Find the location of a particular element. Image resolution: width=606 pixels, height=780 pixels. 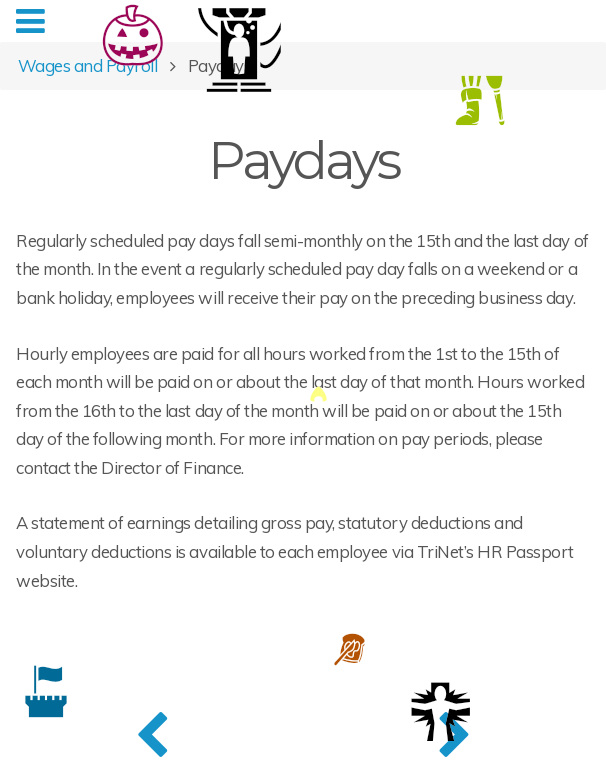

access halloween-themed content or events is located at coordinates (133, 35).